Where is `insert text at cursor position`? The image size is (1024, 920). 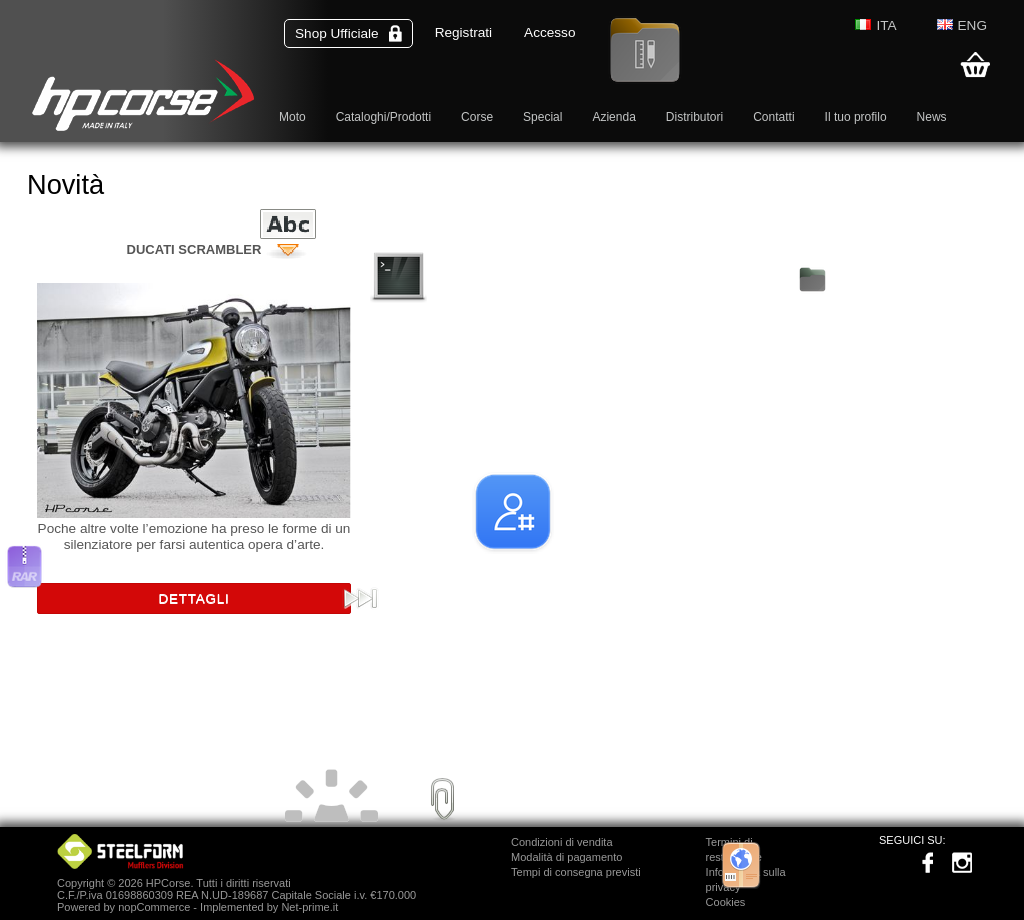 insert text at cursor position is located at coordinates (288, 231).